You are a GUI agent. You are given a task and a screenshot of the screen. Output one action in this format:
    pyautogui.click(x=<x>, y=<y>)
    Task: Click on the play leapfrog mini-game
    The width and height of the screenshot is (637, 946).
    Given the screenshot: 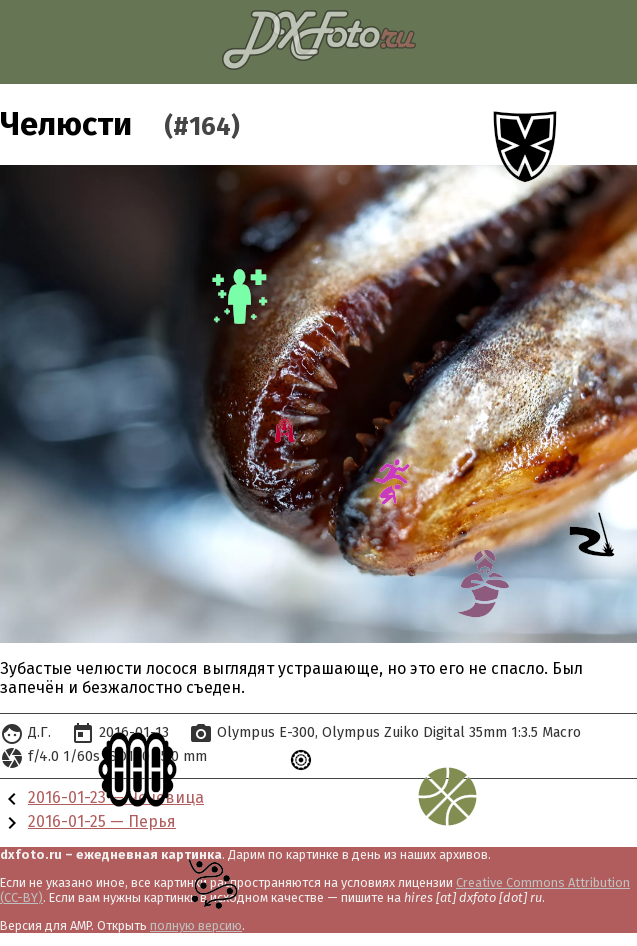 What is the action you would take?
    pyautogui.click(x=392, y=482)
    